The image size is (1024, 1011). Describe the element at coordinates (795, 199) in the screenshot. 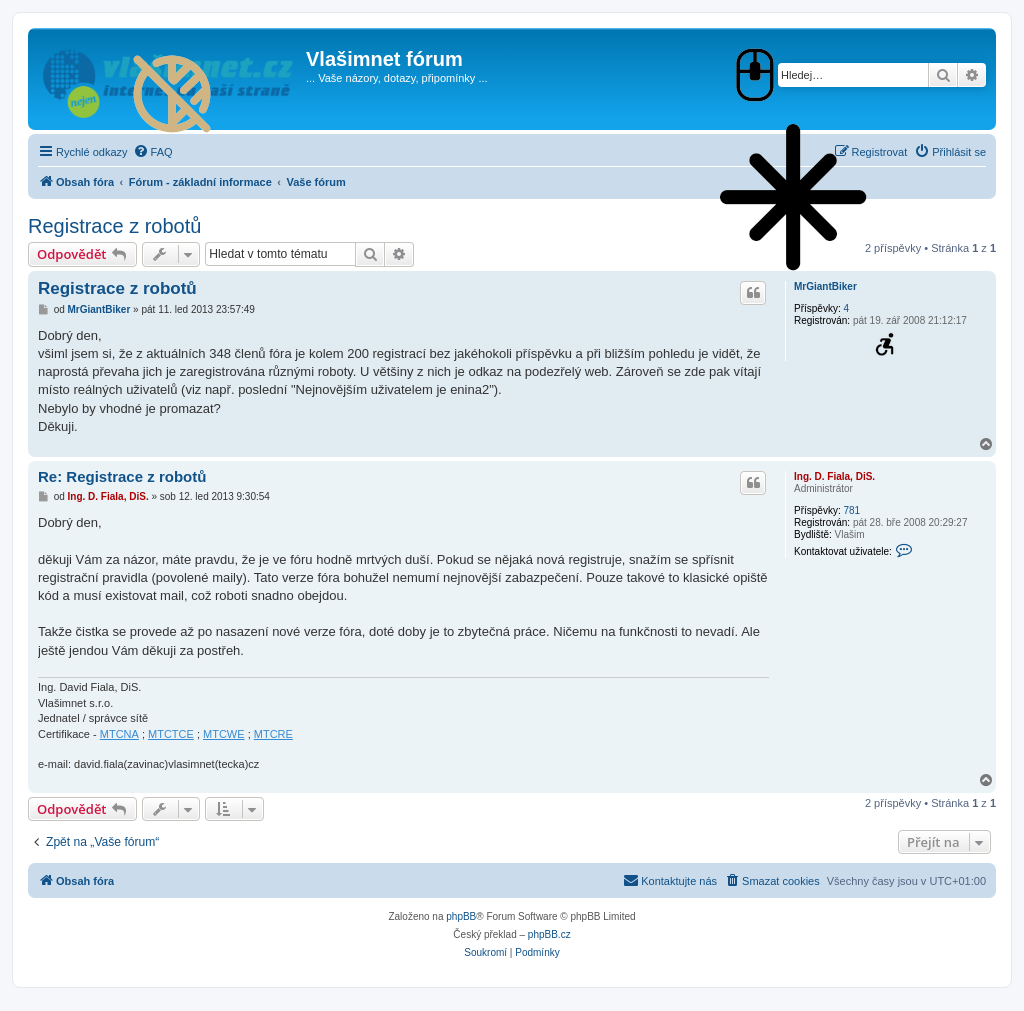

I see `indicates a featured or highlighted item` at that location.